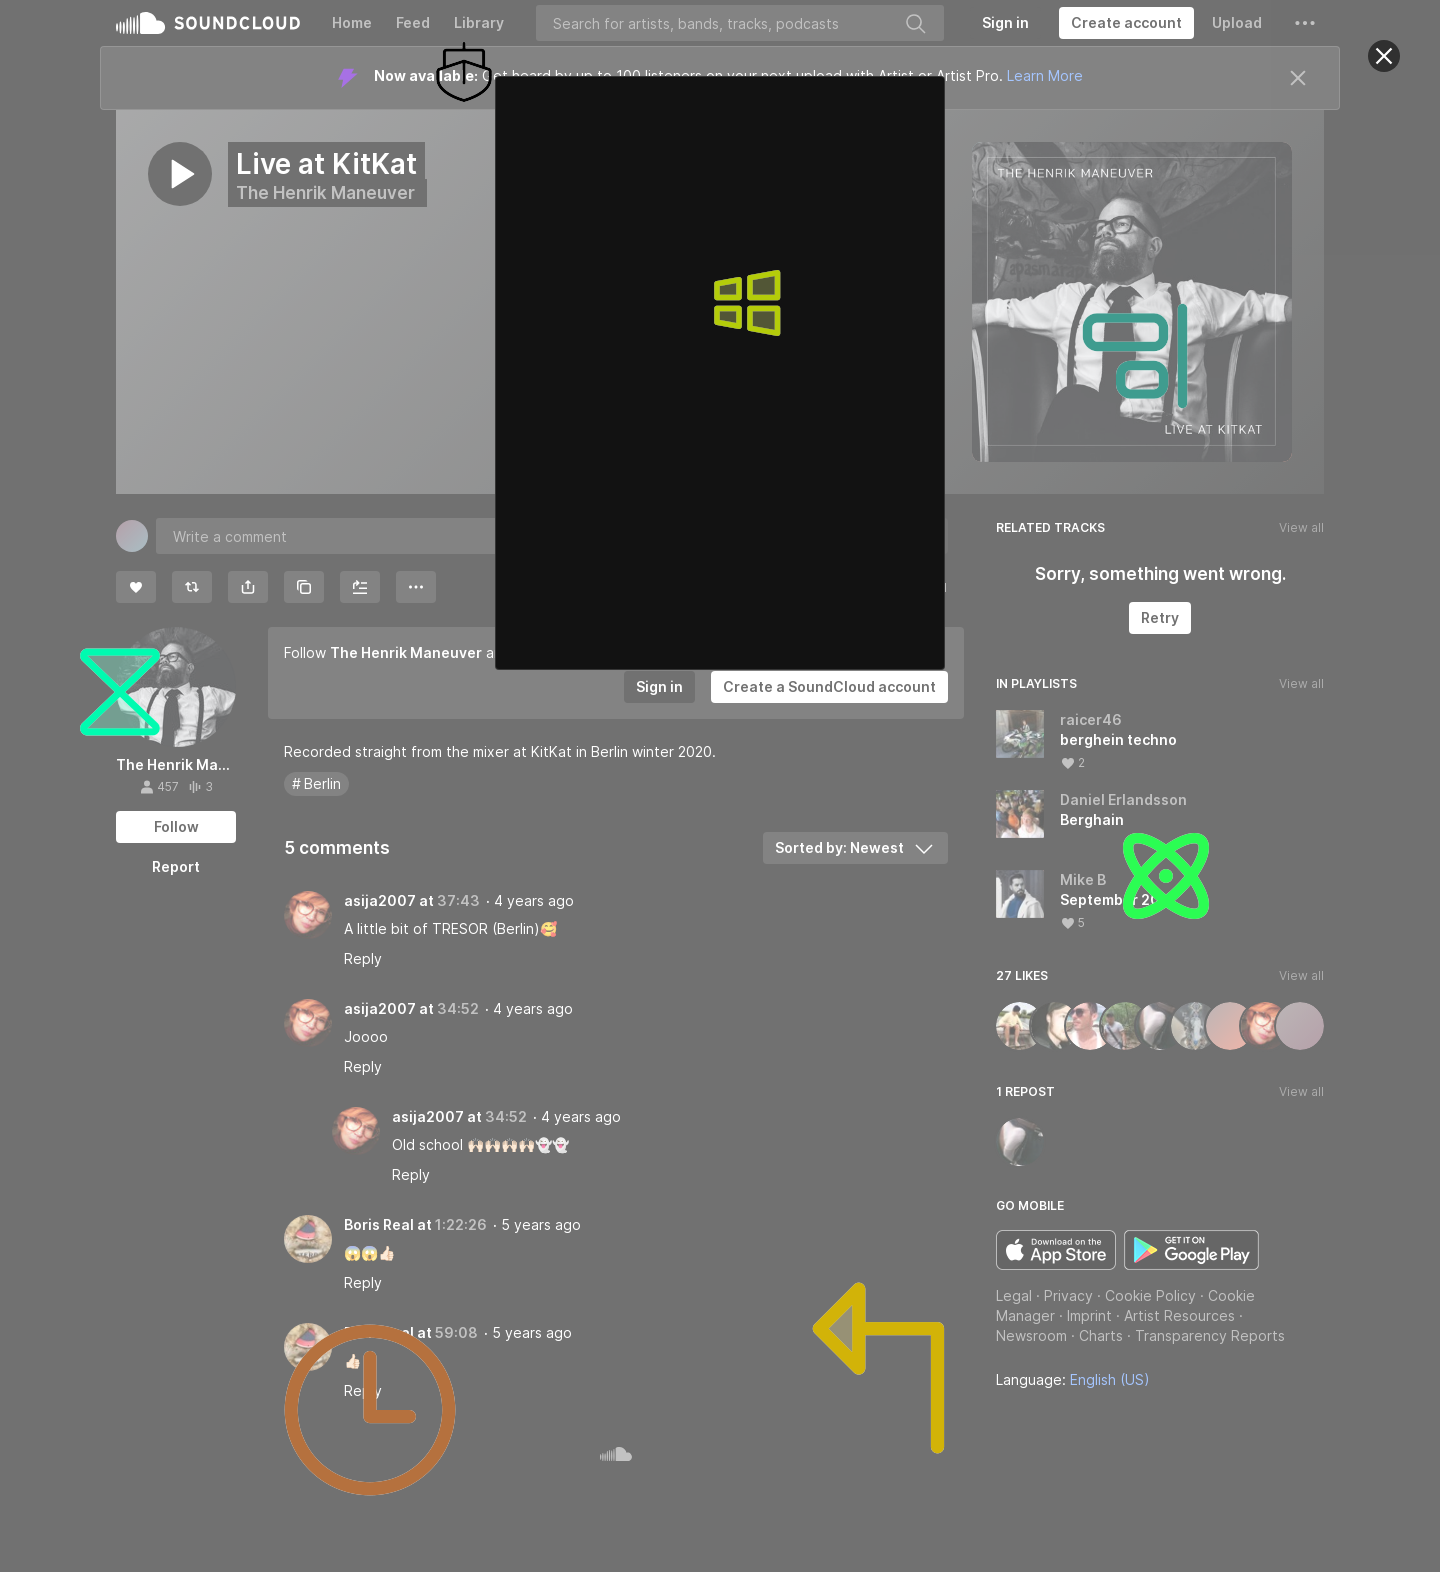  Describe the element at coordinates (885, 1368) in the screenshot. I see `go back to previous screen` at that location.